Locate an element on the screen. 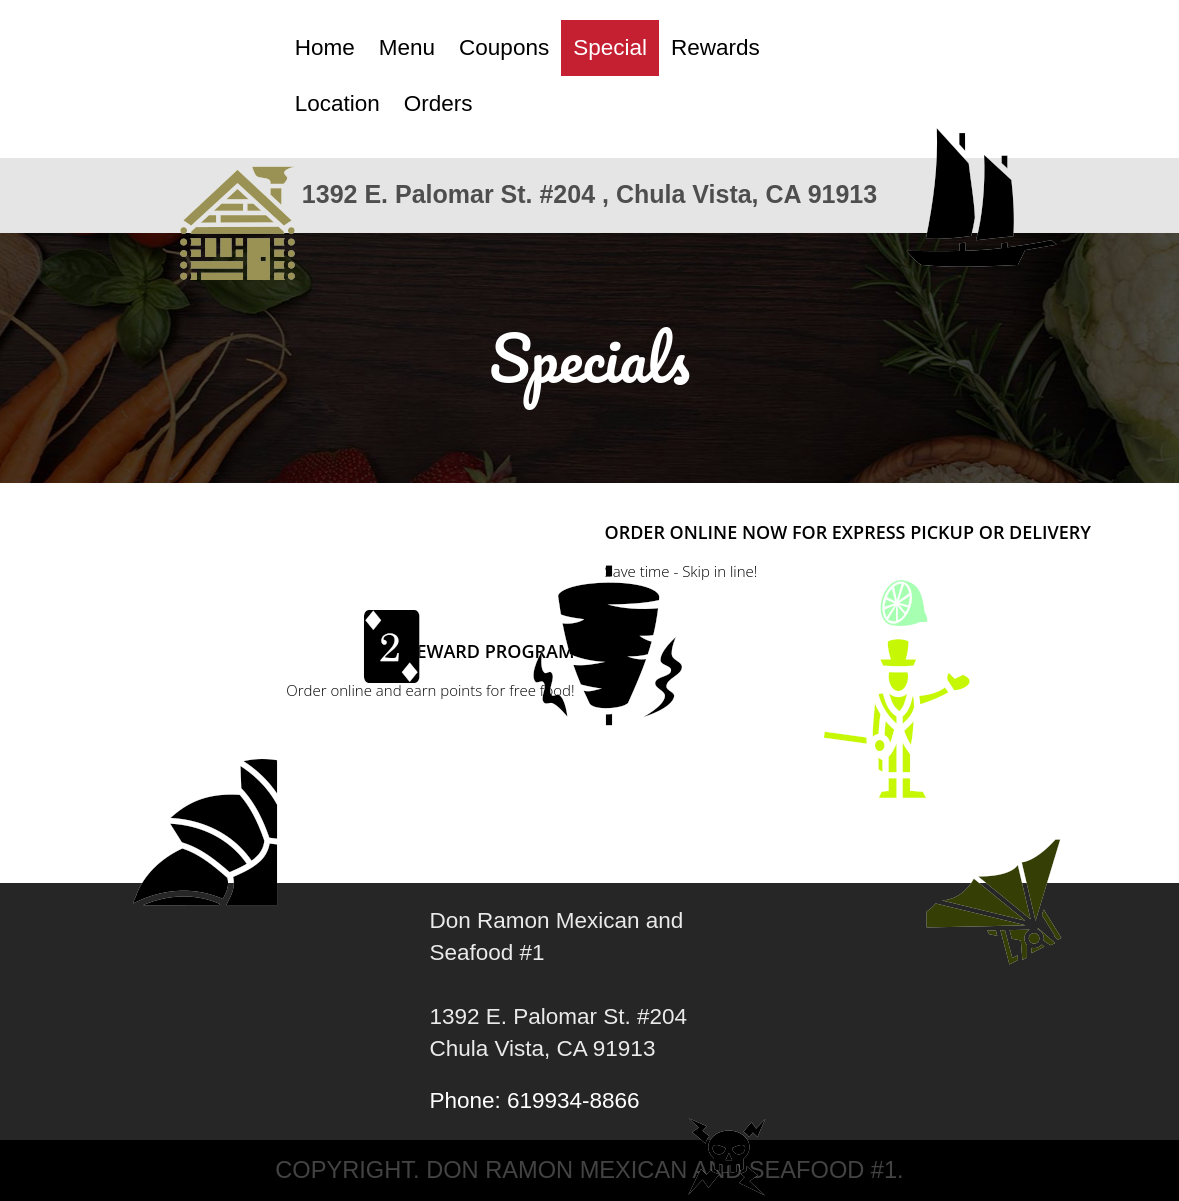 Image resolution: width=1179 pixels, height=1201 pixels. select a sailing boat or nautical vessel is located at coordinates (981, 197).